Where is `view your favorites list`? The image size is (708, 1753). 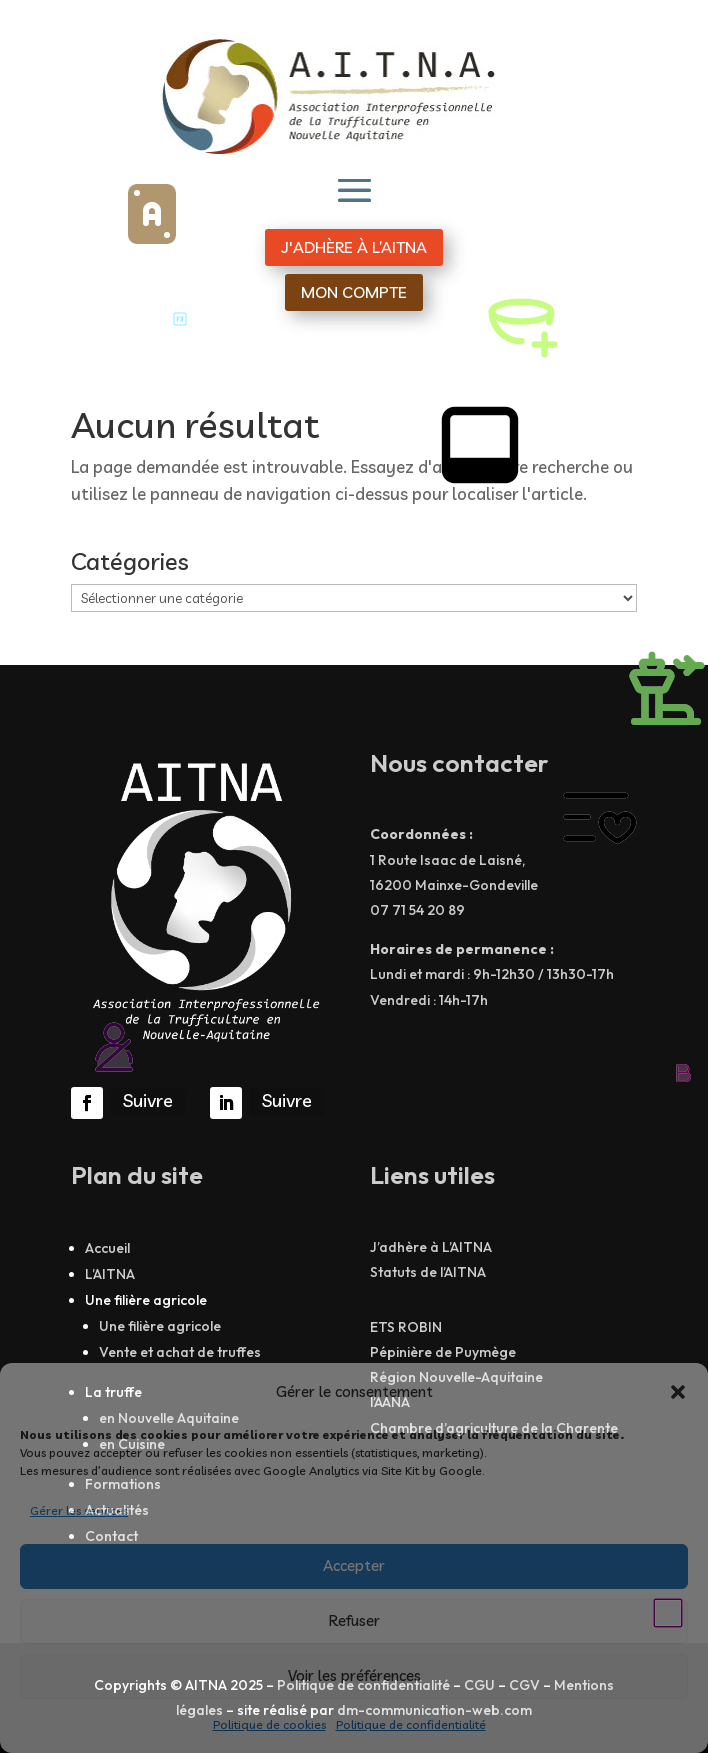 view your favorites list is located at coordinates (596, 817).